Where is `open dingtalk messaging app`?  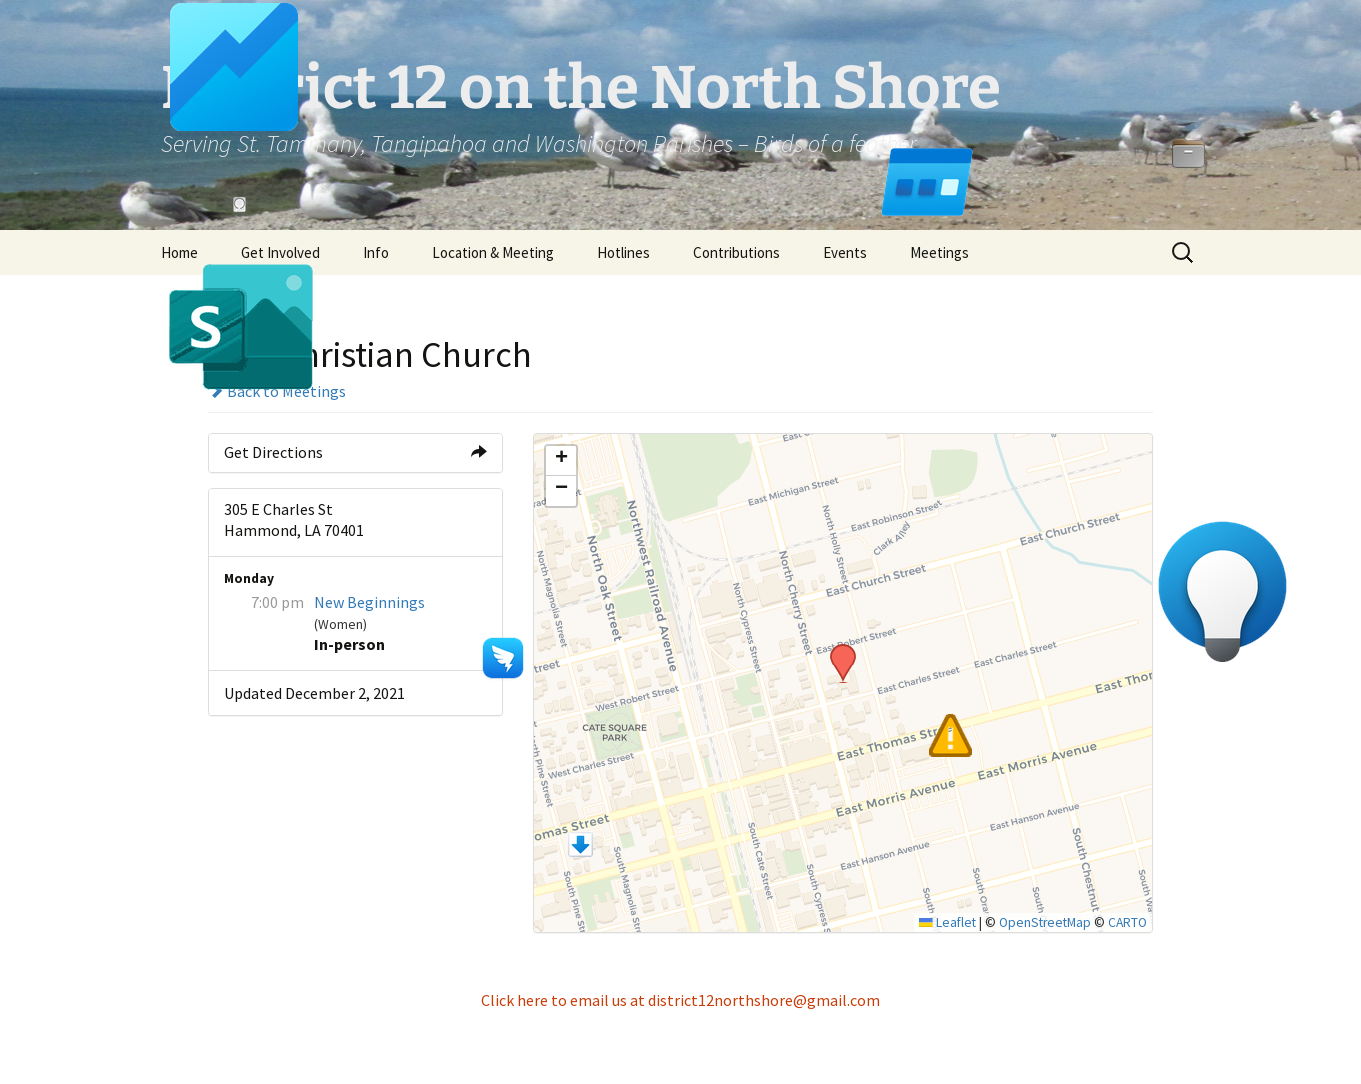 open dingtalk messaging app is located at coordinates (503, 658).